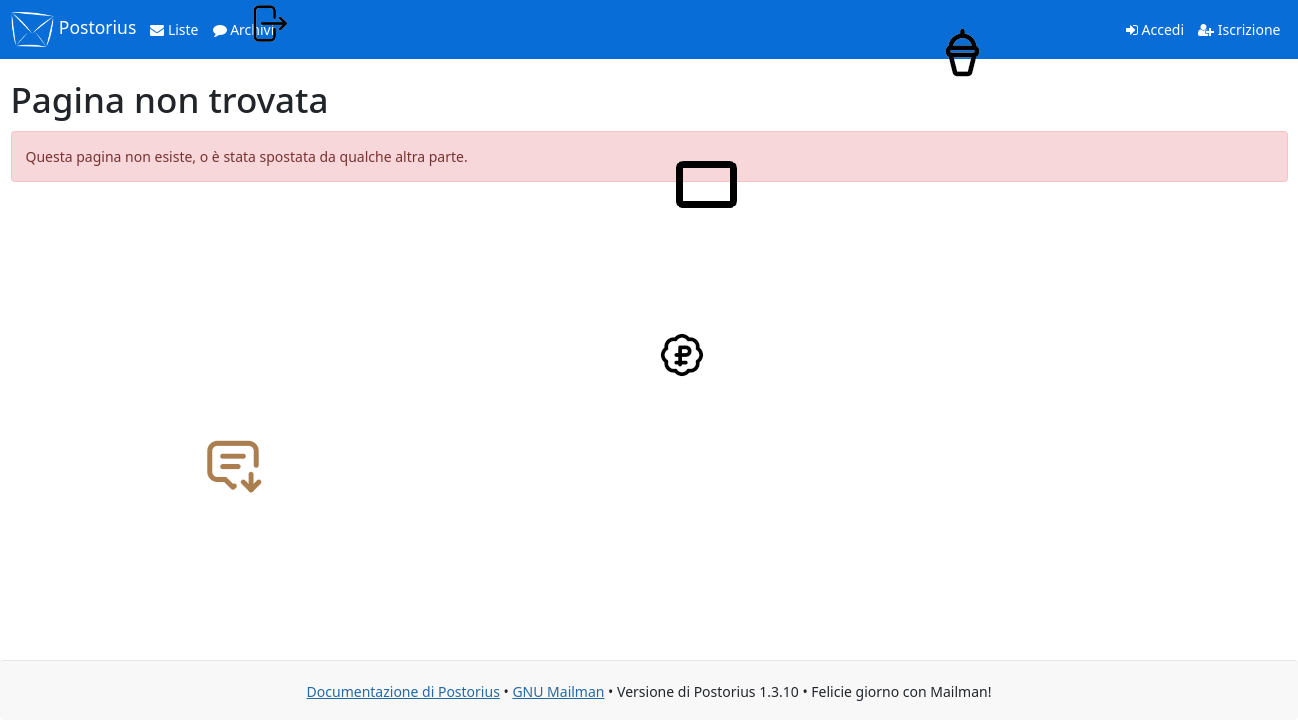  Describe the element at coordinates (233, 464) in the screenshot. I see `download message or conversation` at that location.